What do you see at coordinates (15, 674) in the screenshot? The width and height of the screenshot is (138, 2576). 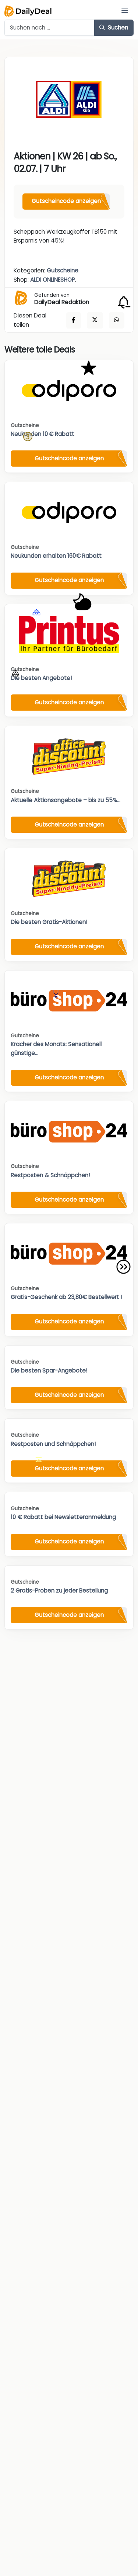 I see `open Google Drive` at bounding box center [15, 674].